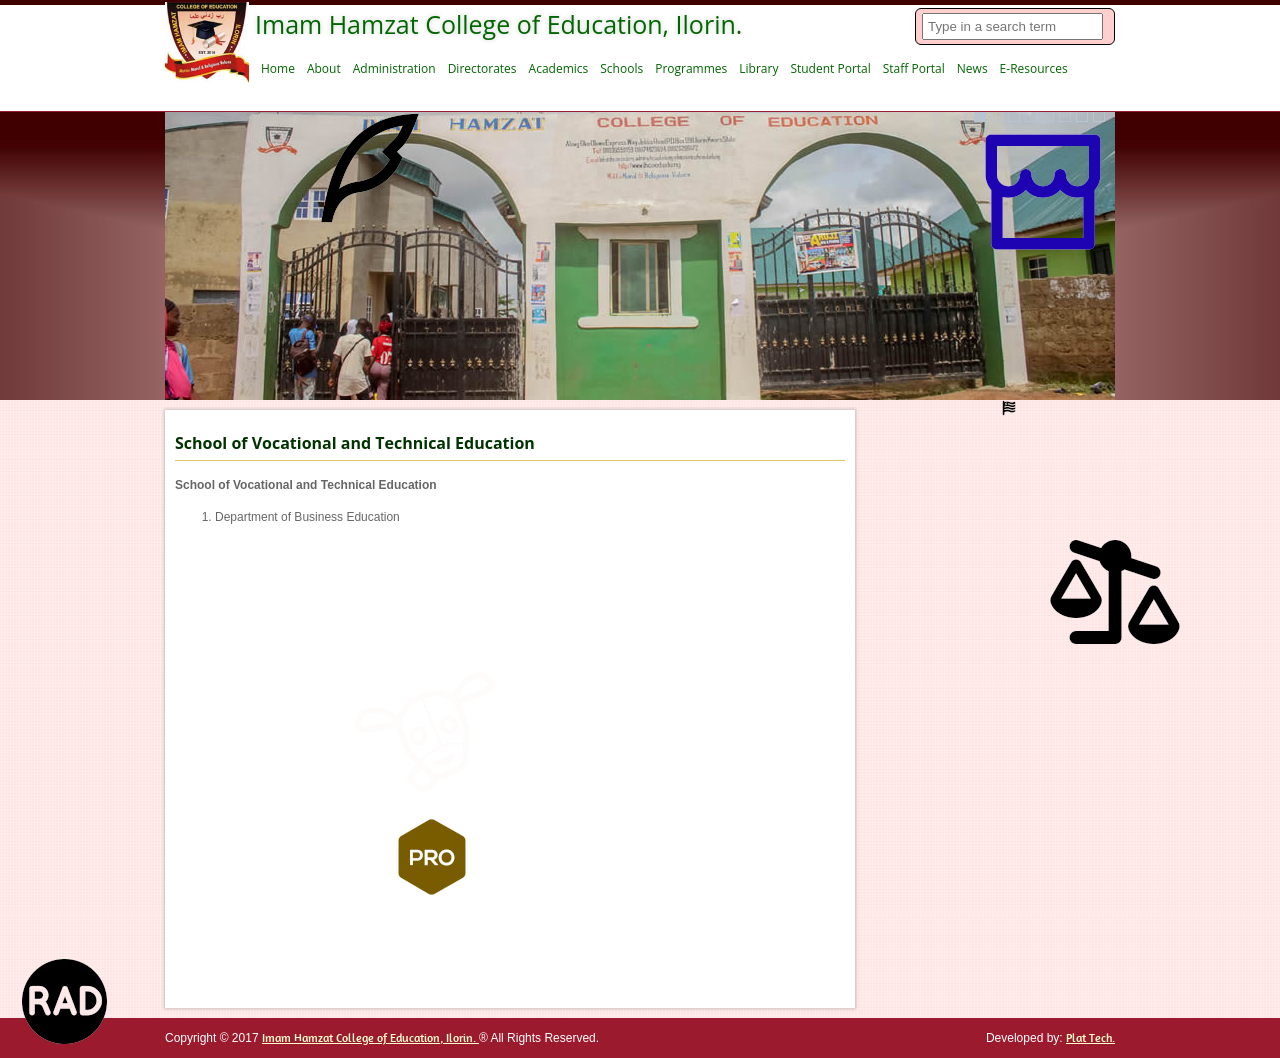  What do you see at coordinates (432, 857) in the screenshot?
I see `themeco brand logo` at bounding box center [432, 857].